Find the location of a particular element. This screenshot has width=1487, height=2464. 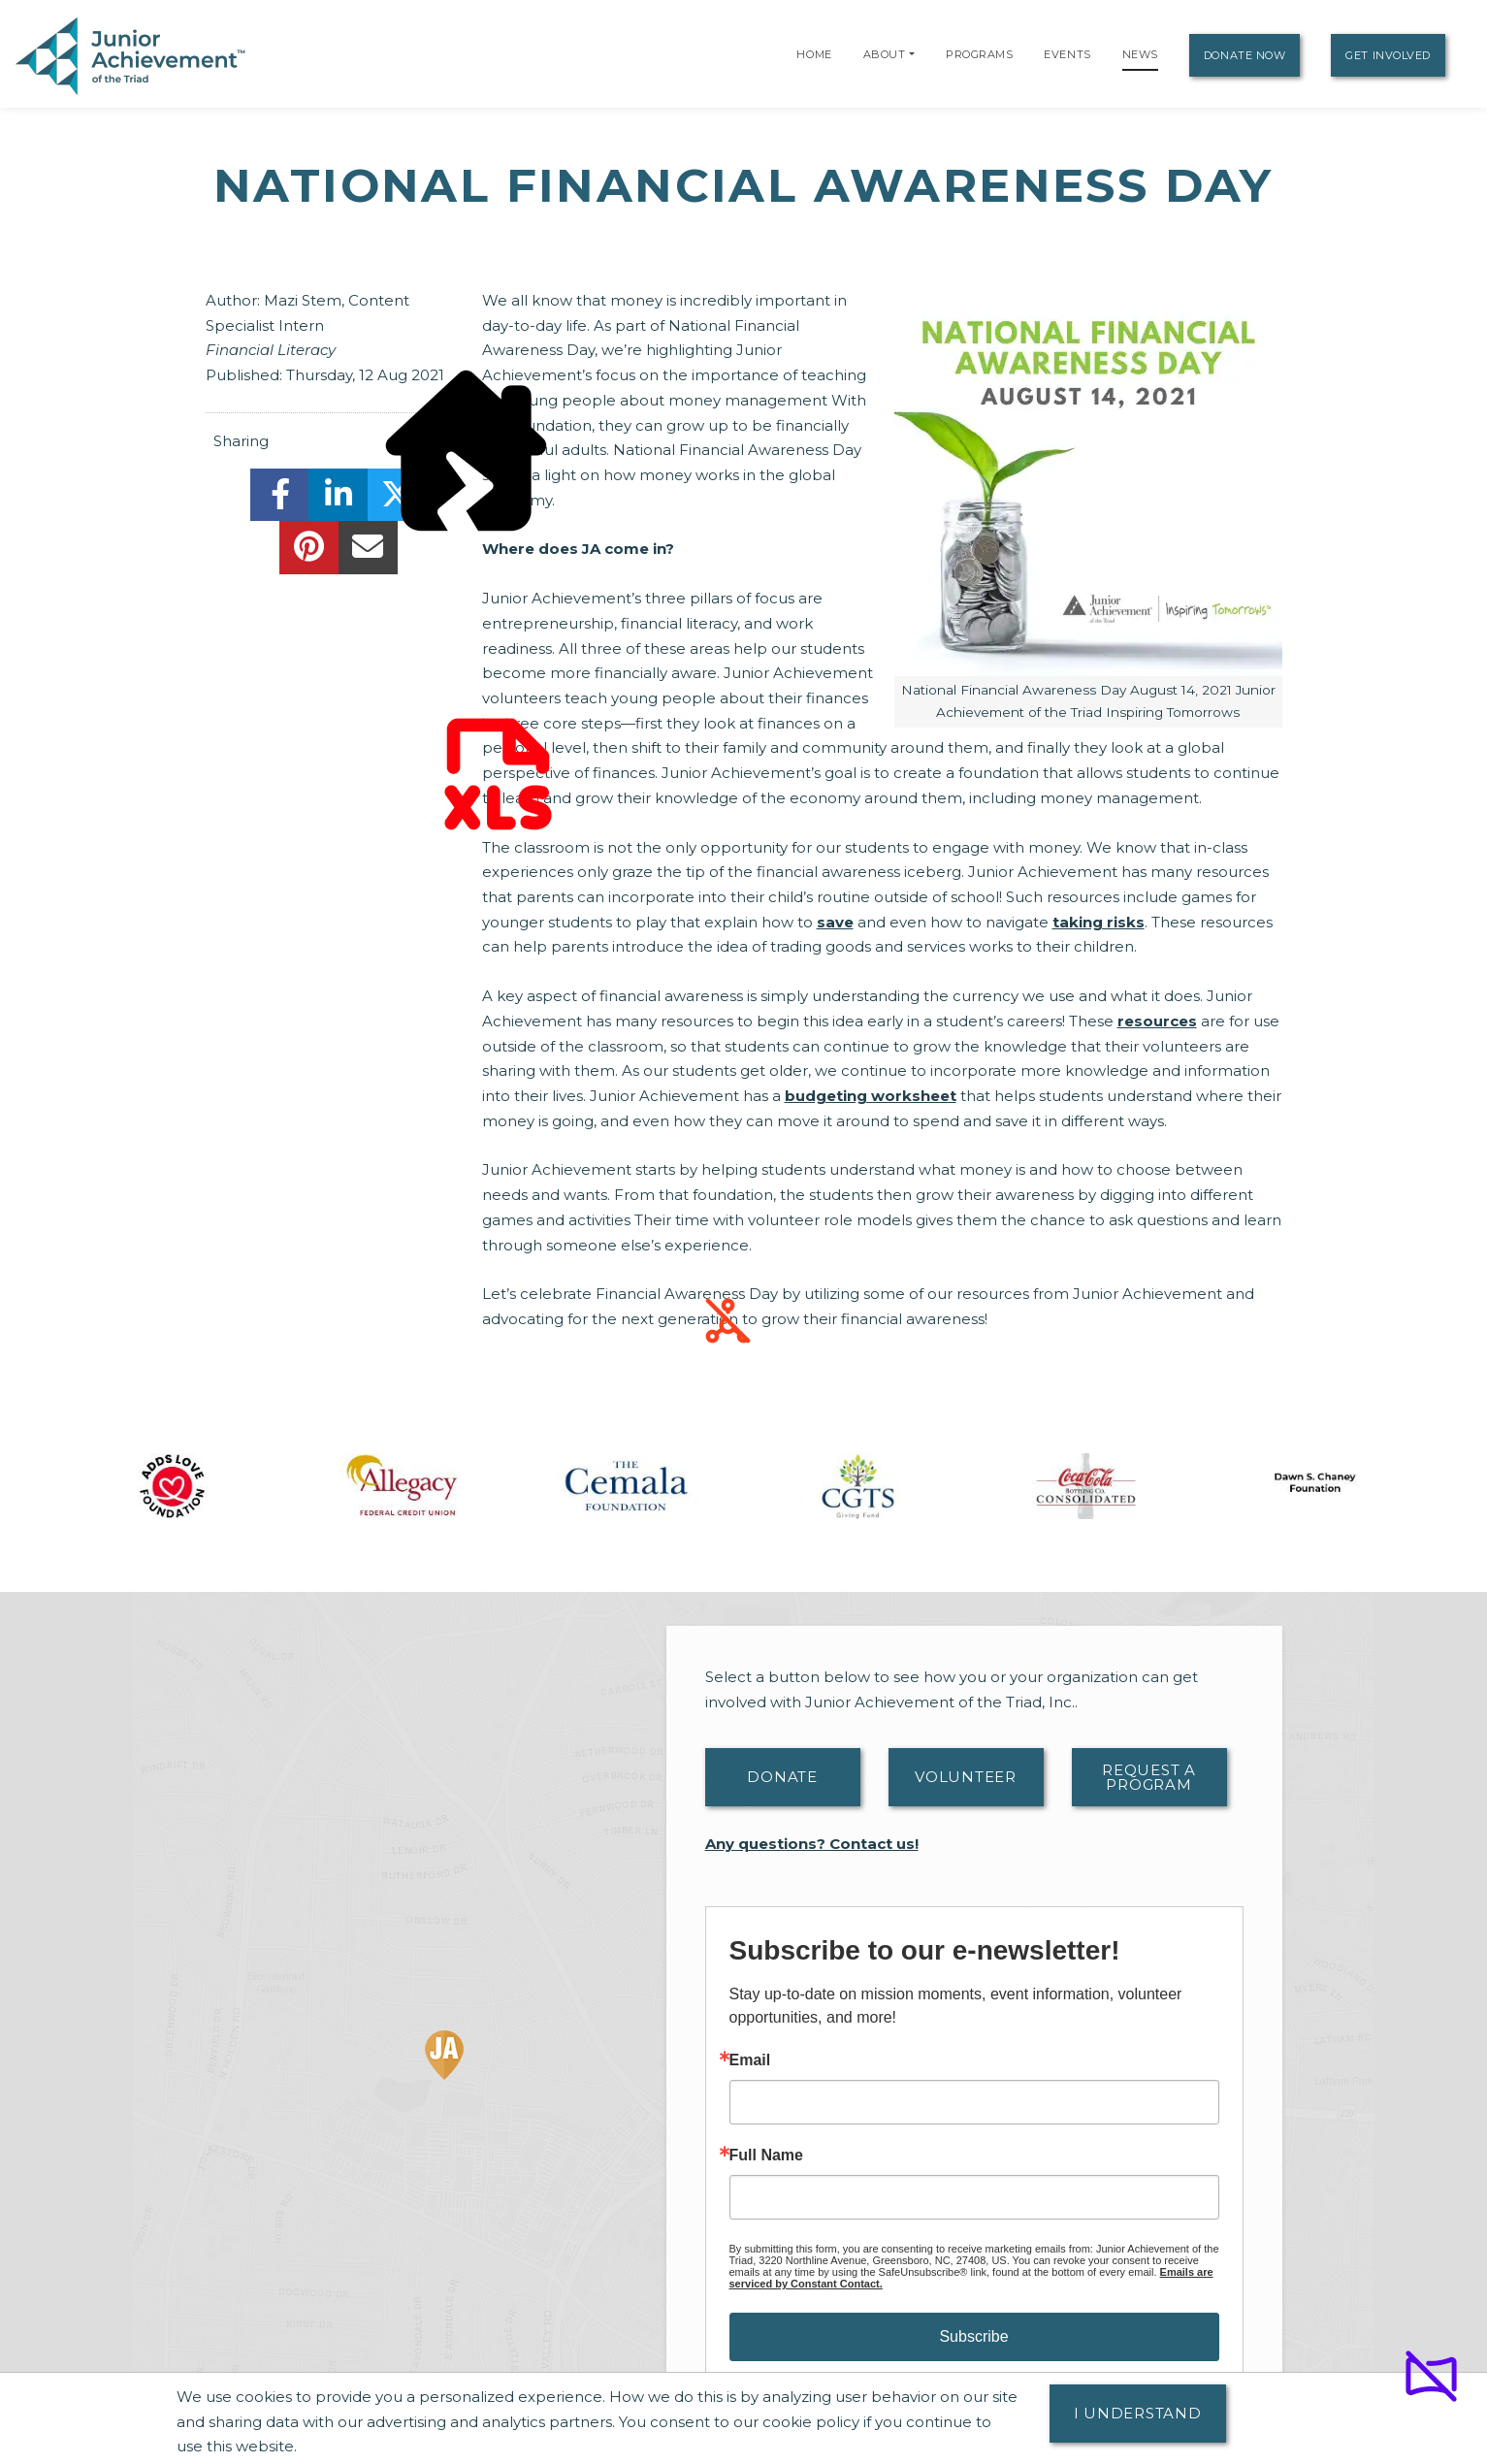

disable social sharing features is located at coordinates (727, 1320).